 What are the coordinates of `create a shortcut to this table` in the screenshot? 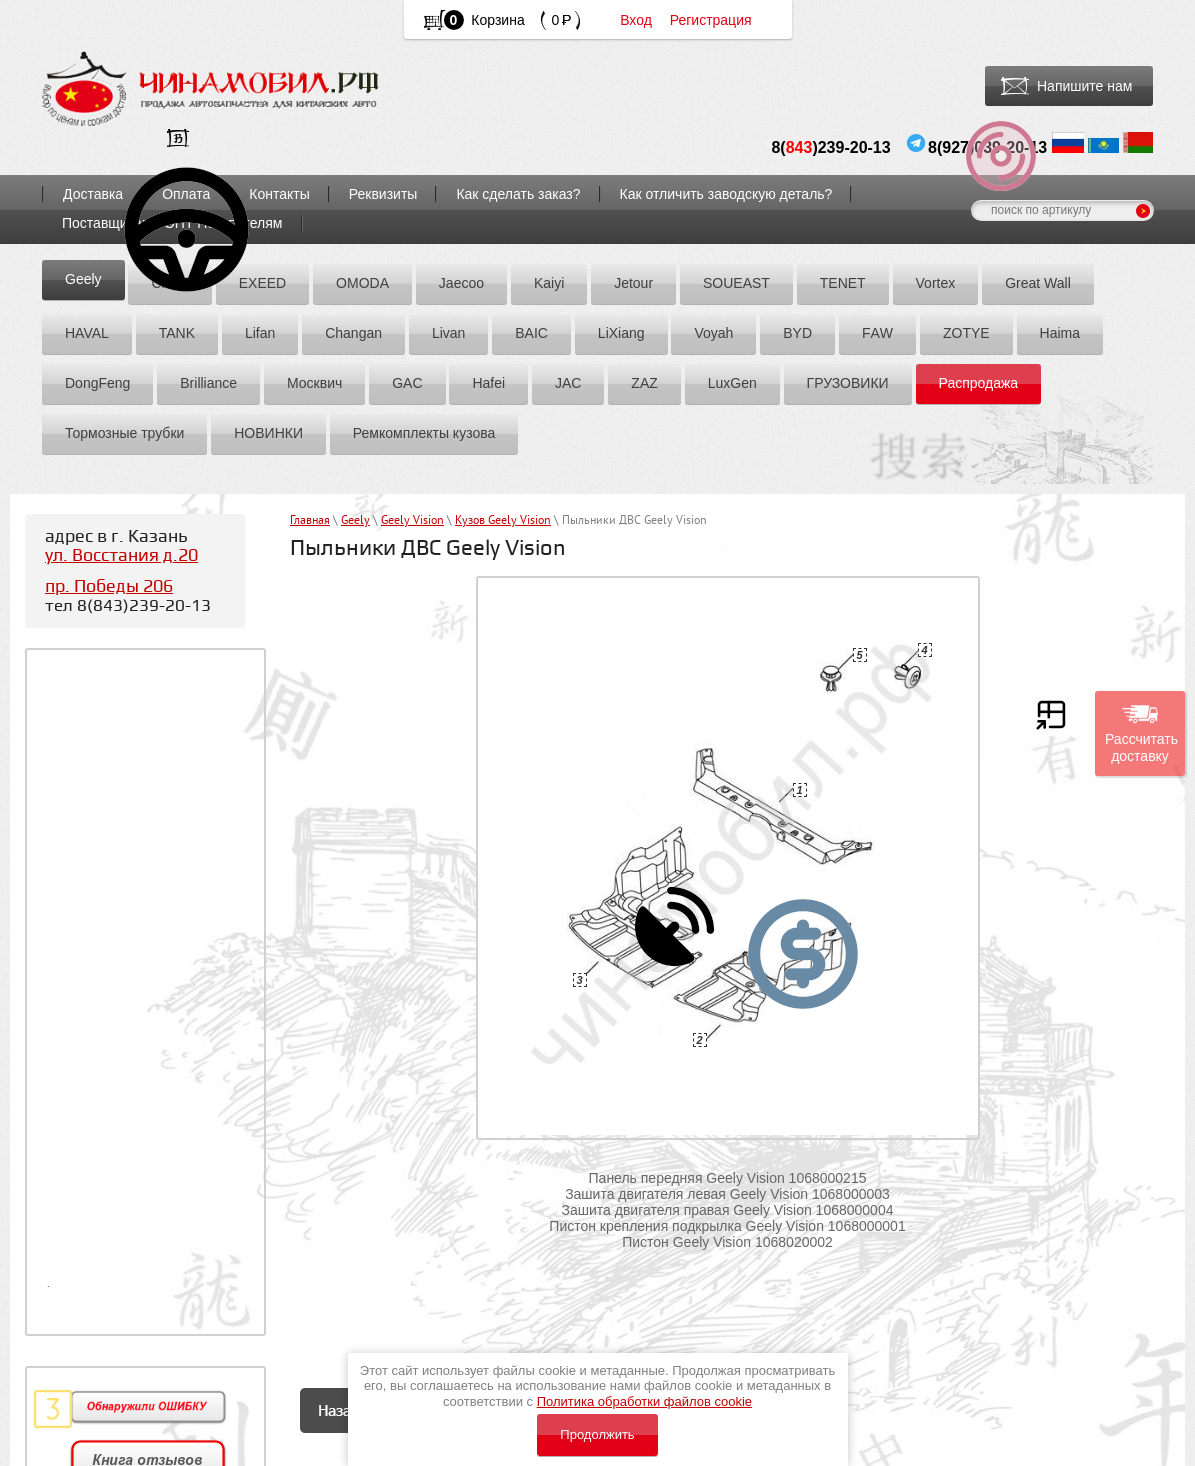 It's located at (1051, 714).